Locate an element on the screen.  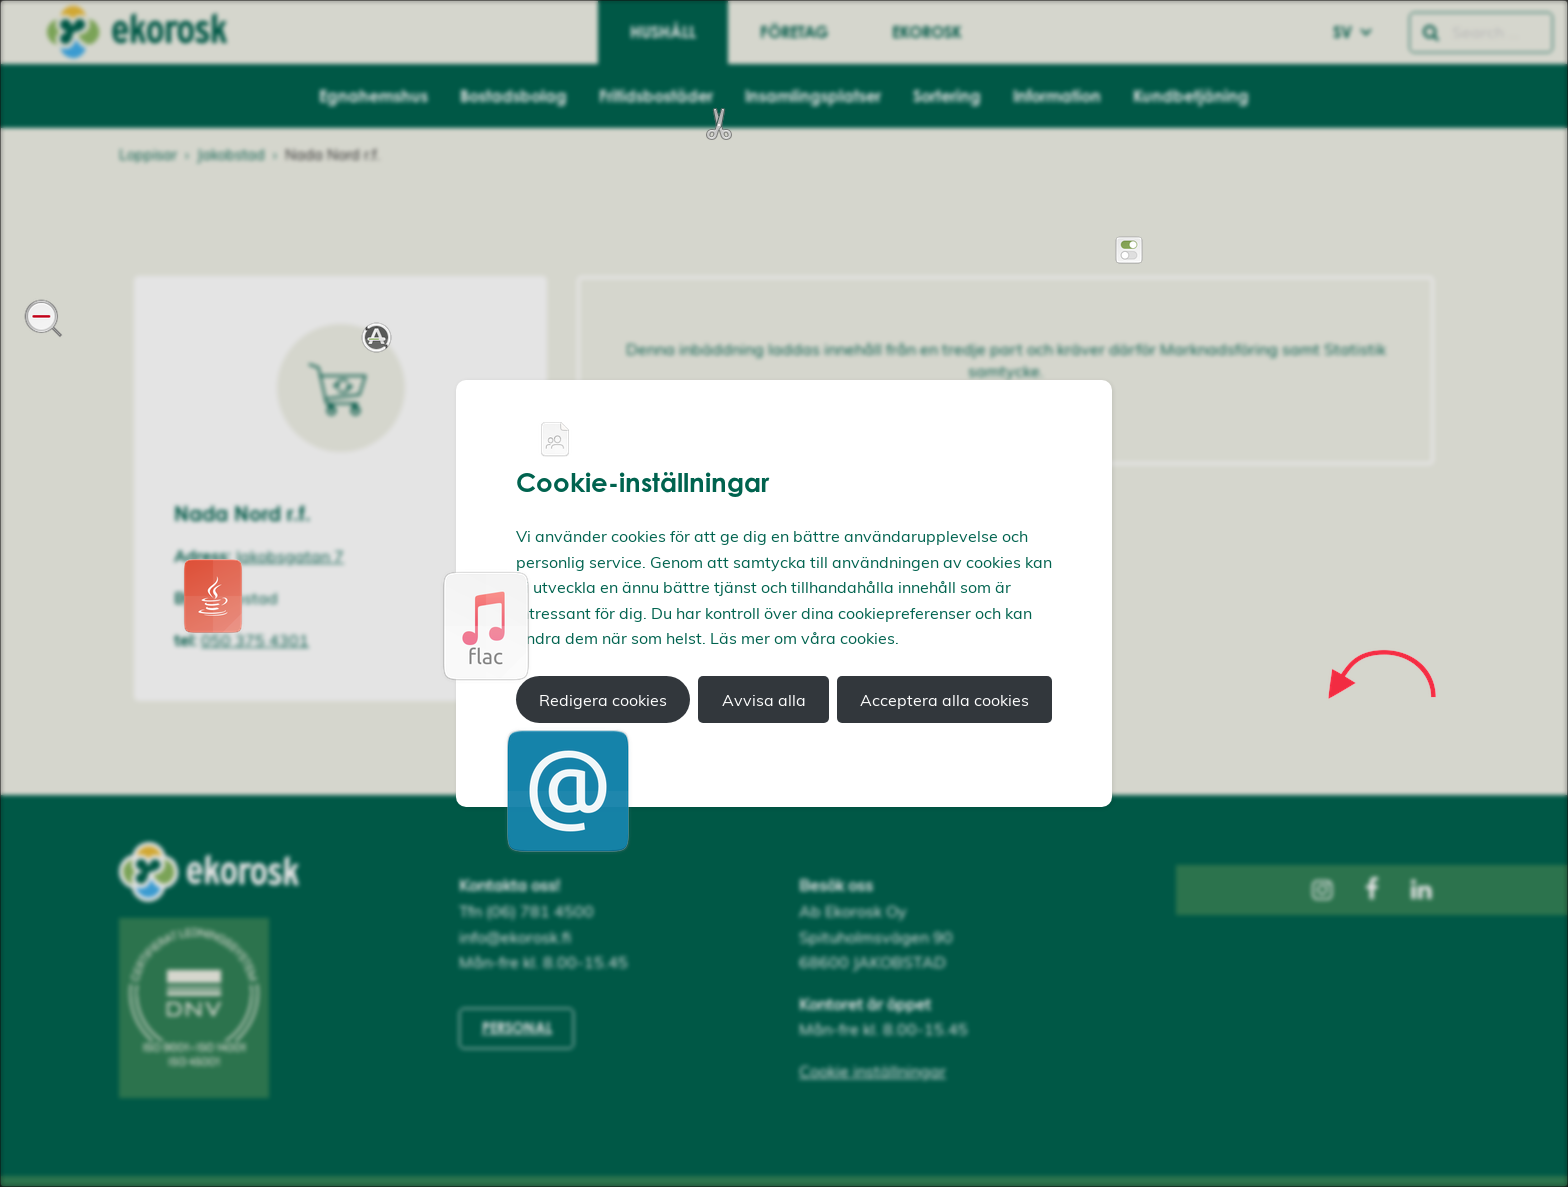
manage email account credentials is located at coordinates (568, 791).